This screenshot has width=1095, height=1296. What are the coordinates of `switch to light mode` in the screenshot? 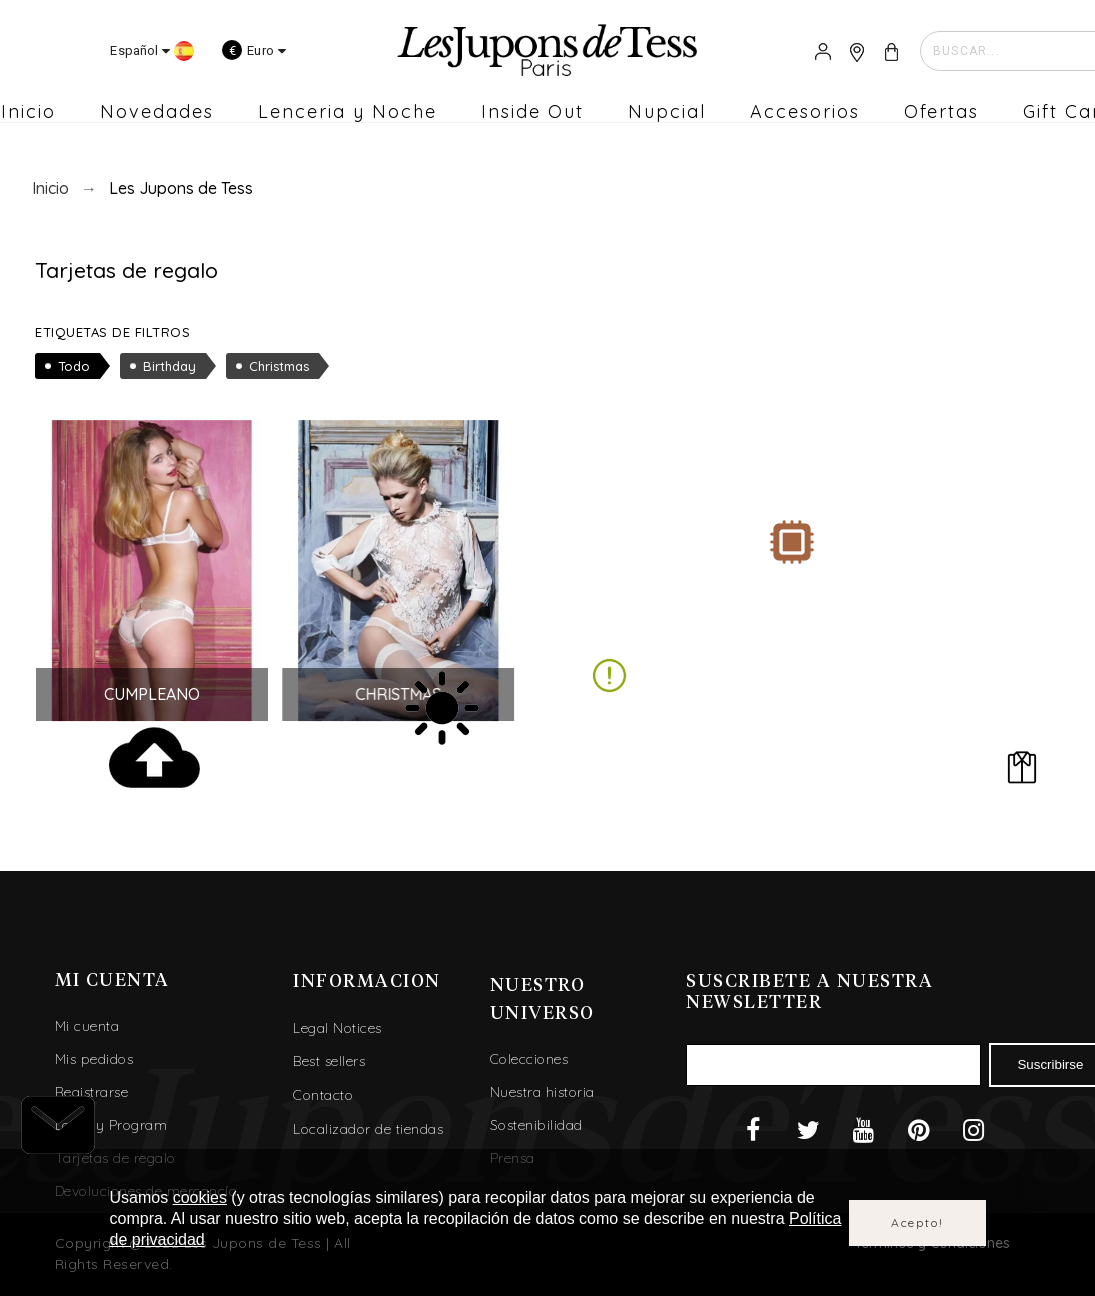 It's located at (442, 708).